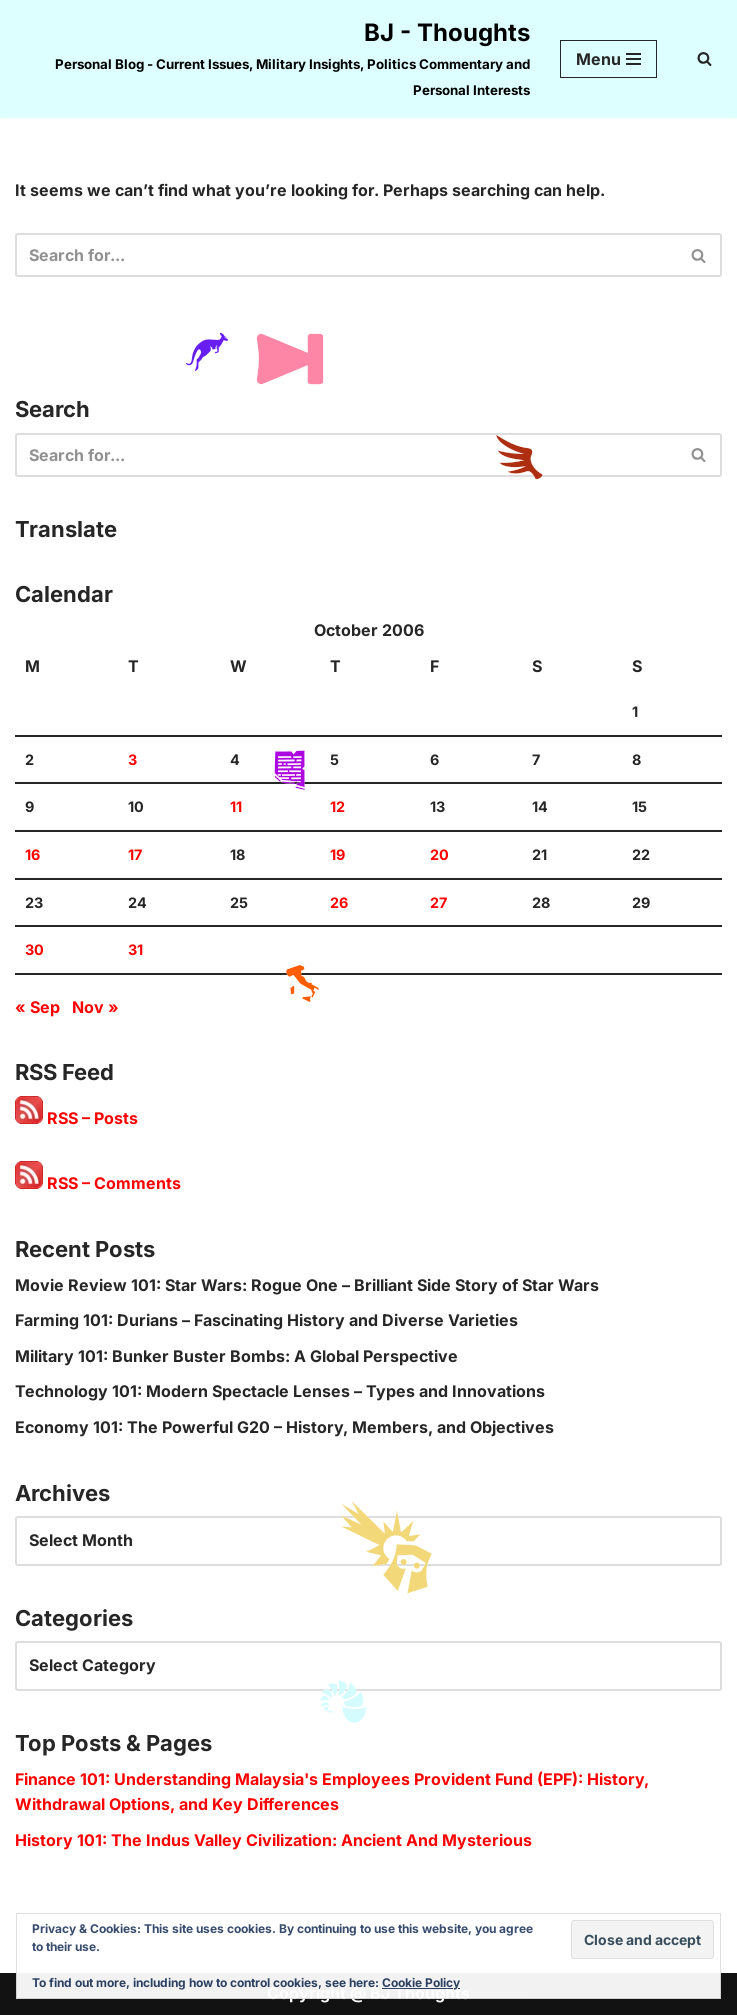  I want to click on access notes or written records, so click(289, 770).